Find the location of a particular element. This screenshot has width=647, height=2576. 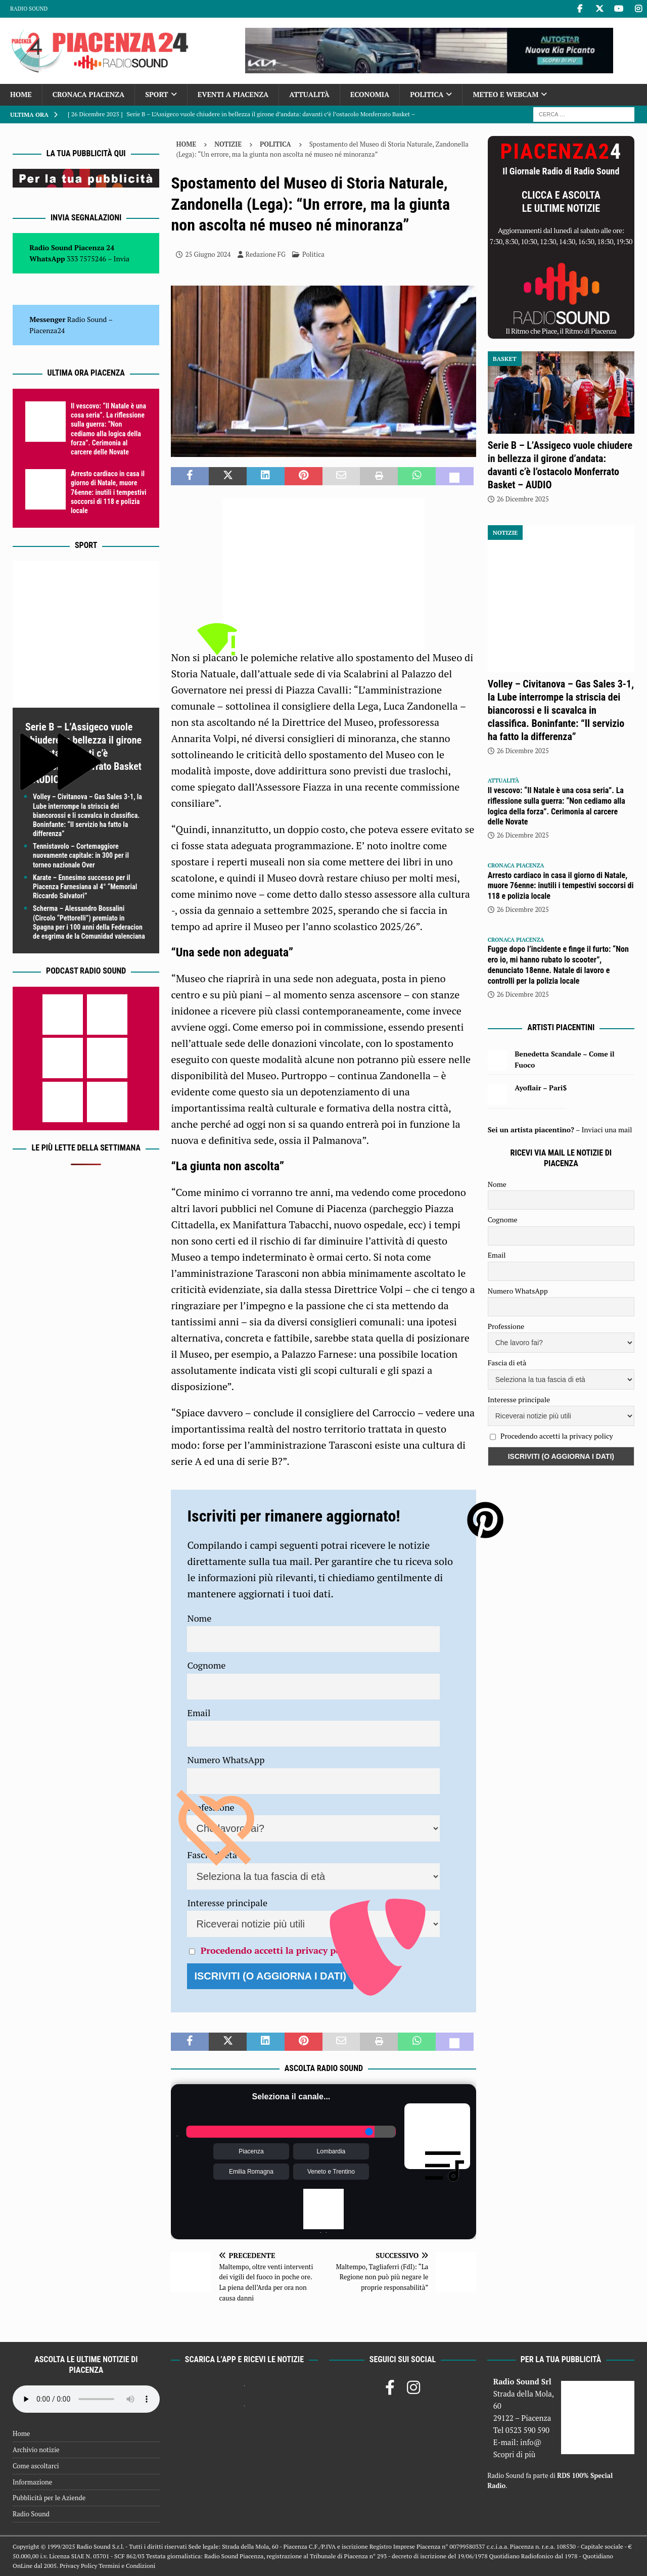

open Pinterest app is located at coordinates (485, 1520).